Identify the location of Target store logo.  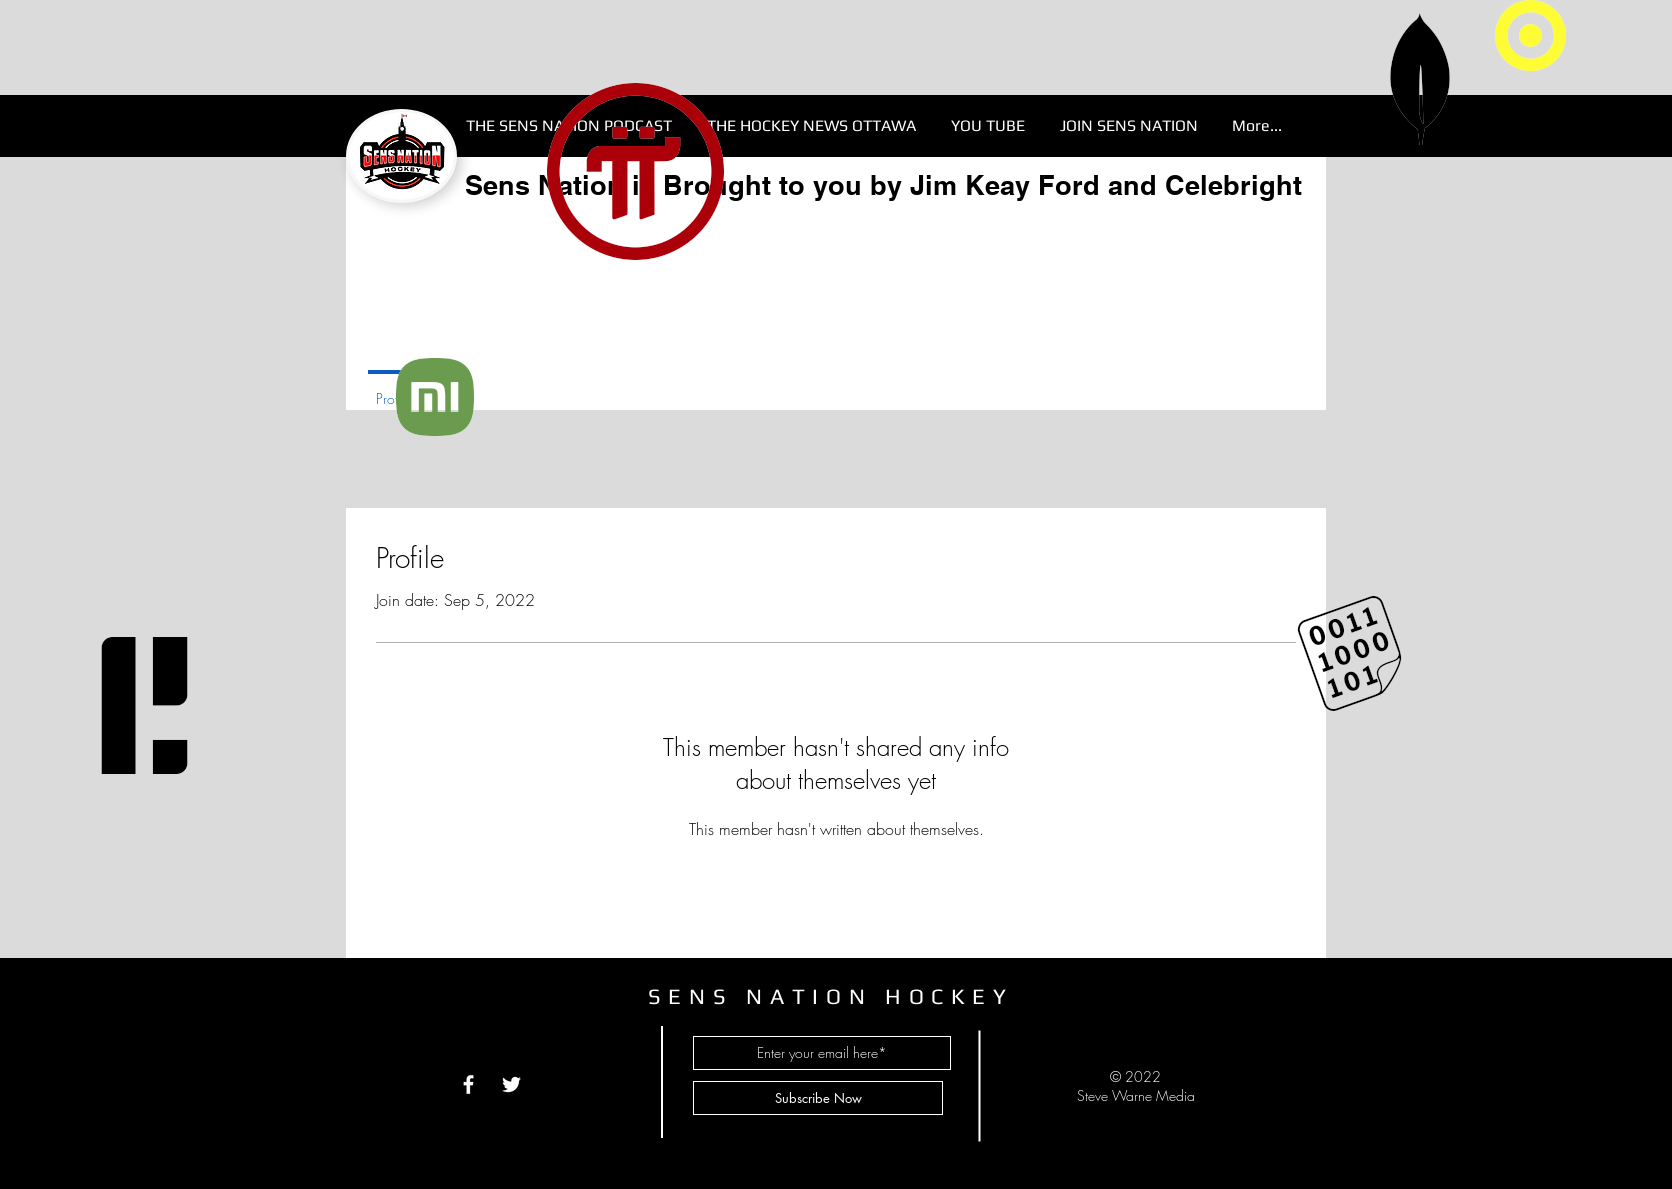
(1530, 35).